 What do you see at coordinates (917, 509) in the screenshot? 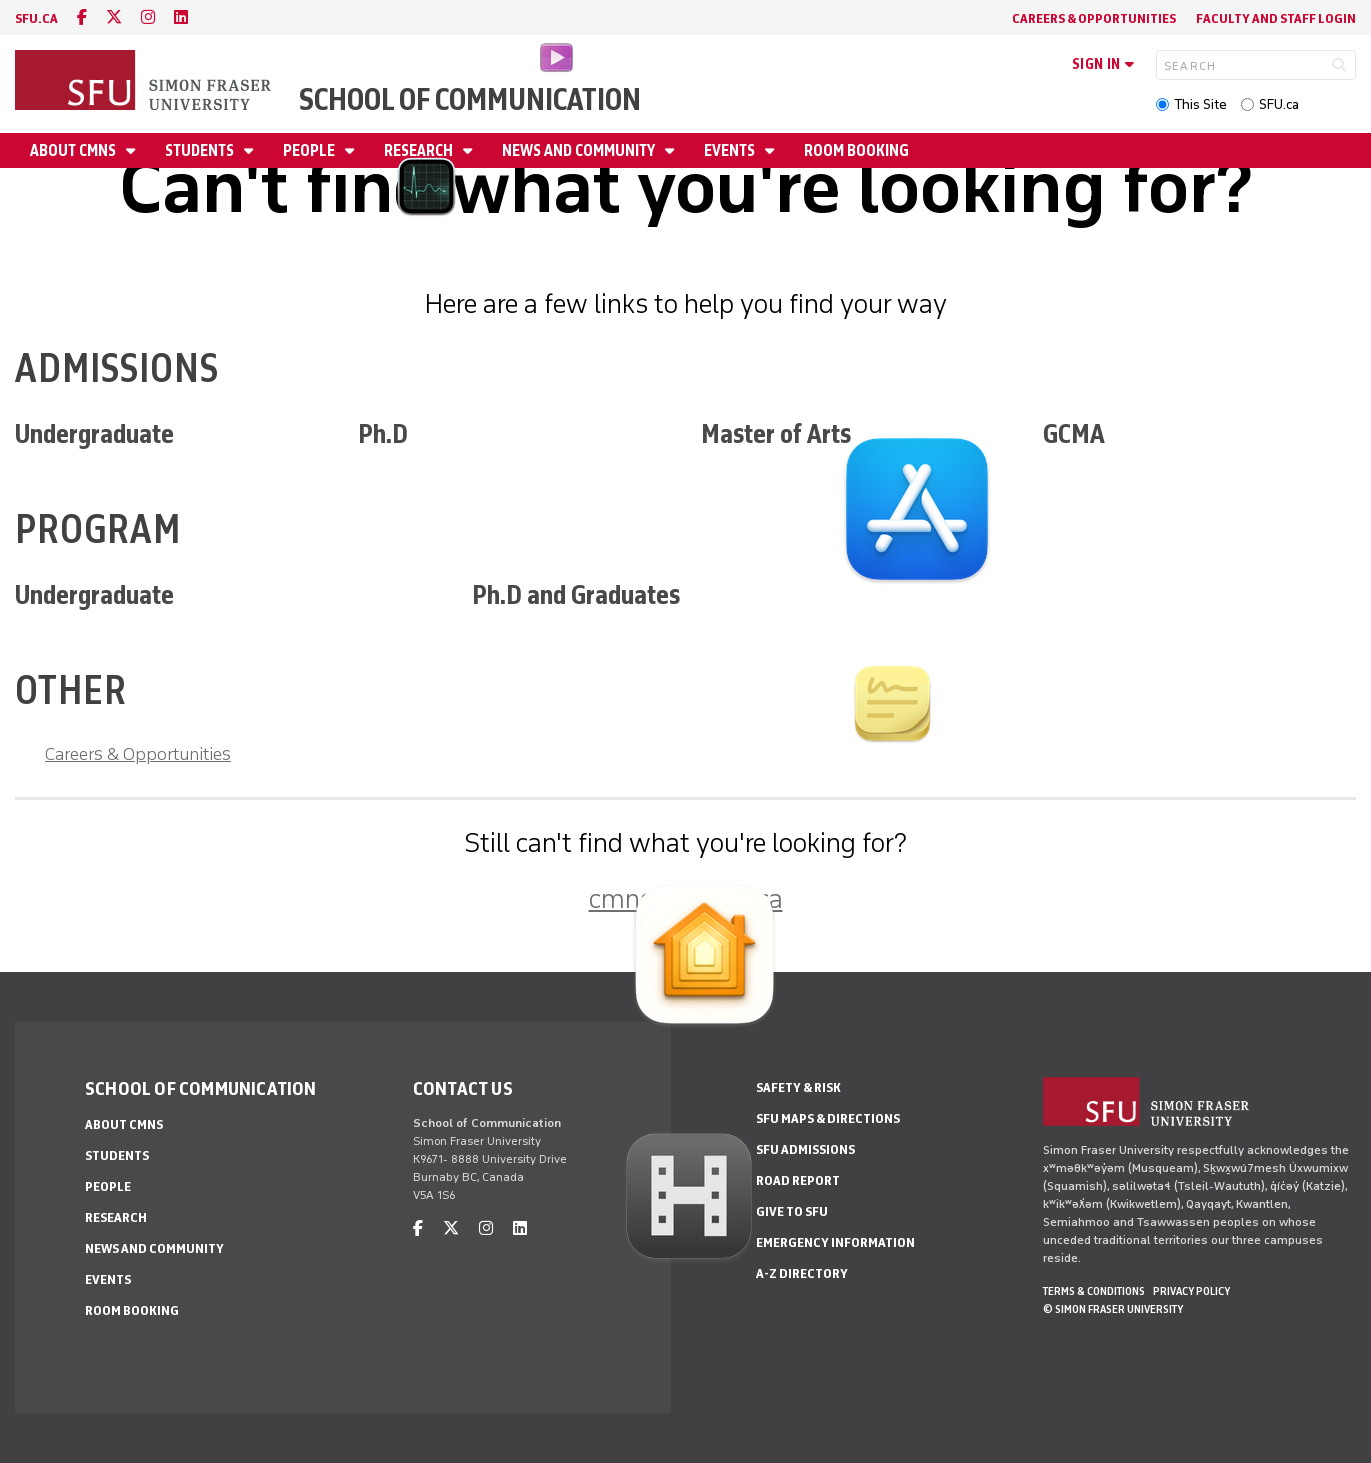
I see `open the App Store to browse and download apps` at bounding box center [917, 509].